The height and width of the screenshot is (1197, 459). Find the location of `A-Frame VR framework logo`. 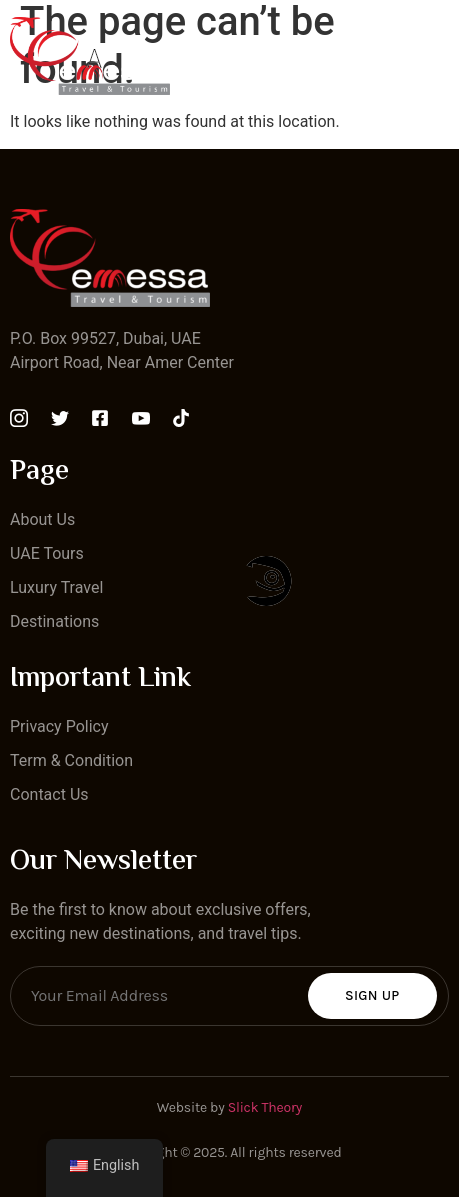

A-Frame VR framework logo is located at coordinates (94, 58).